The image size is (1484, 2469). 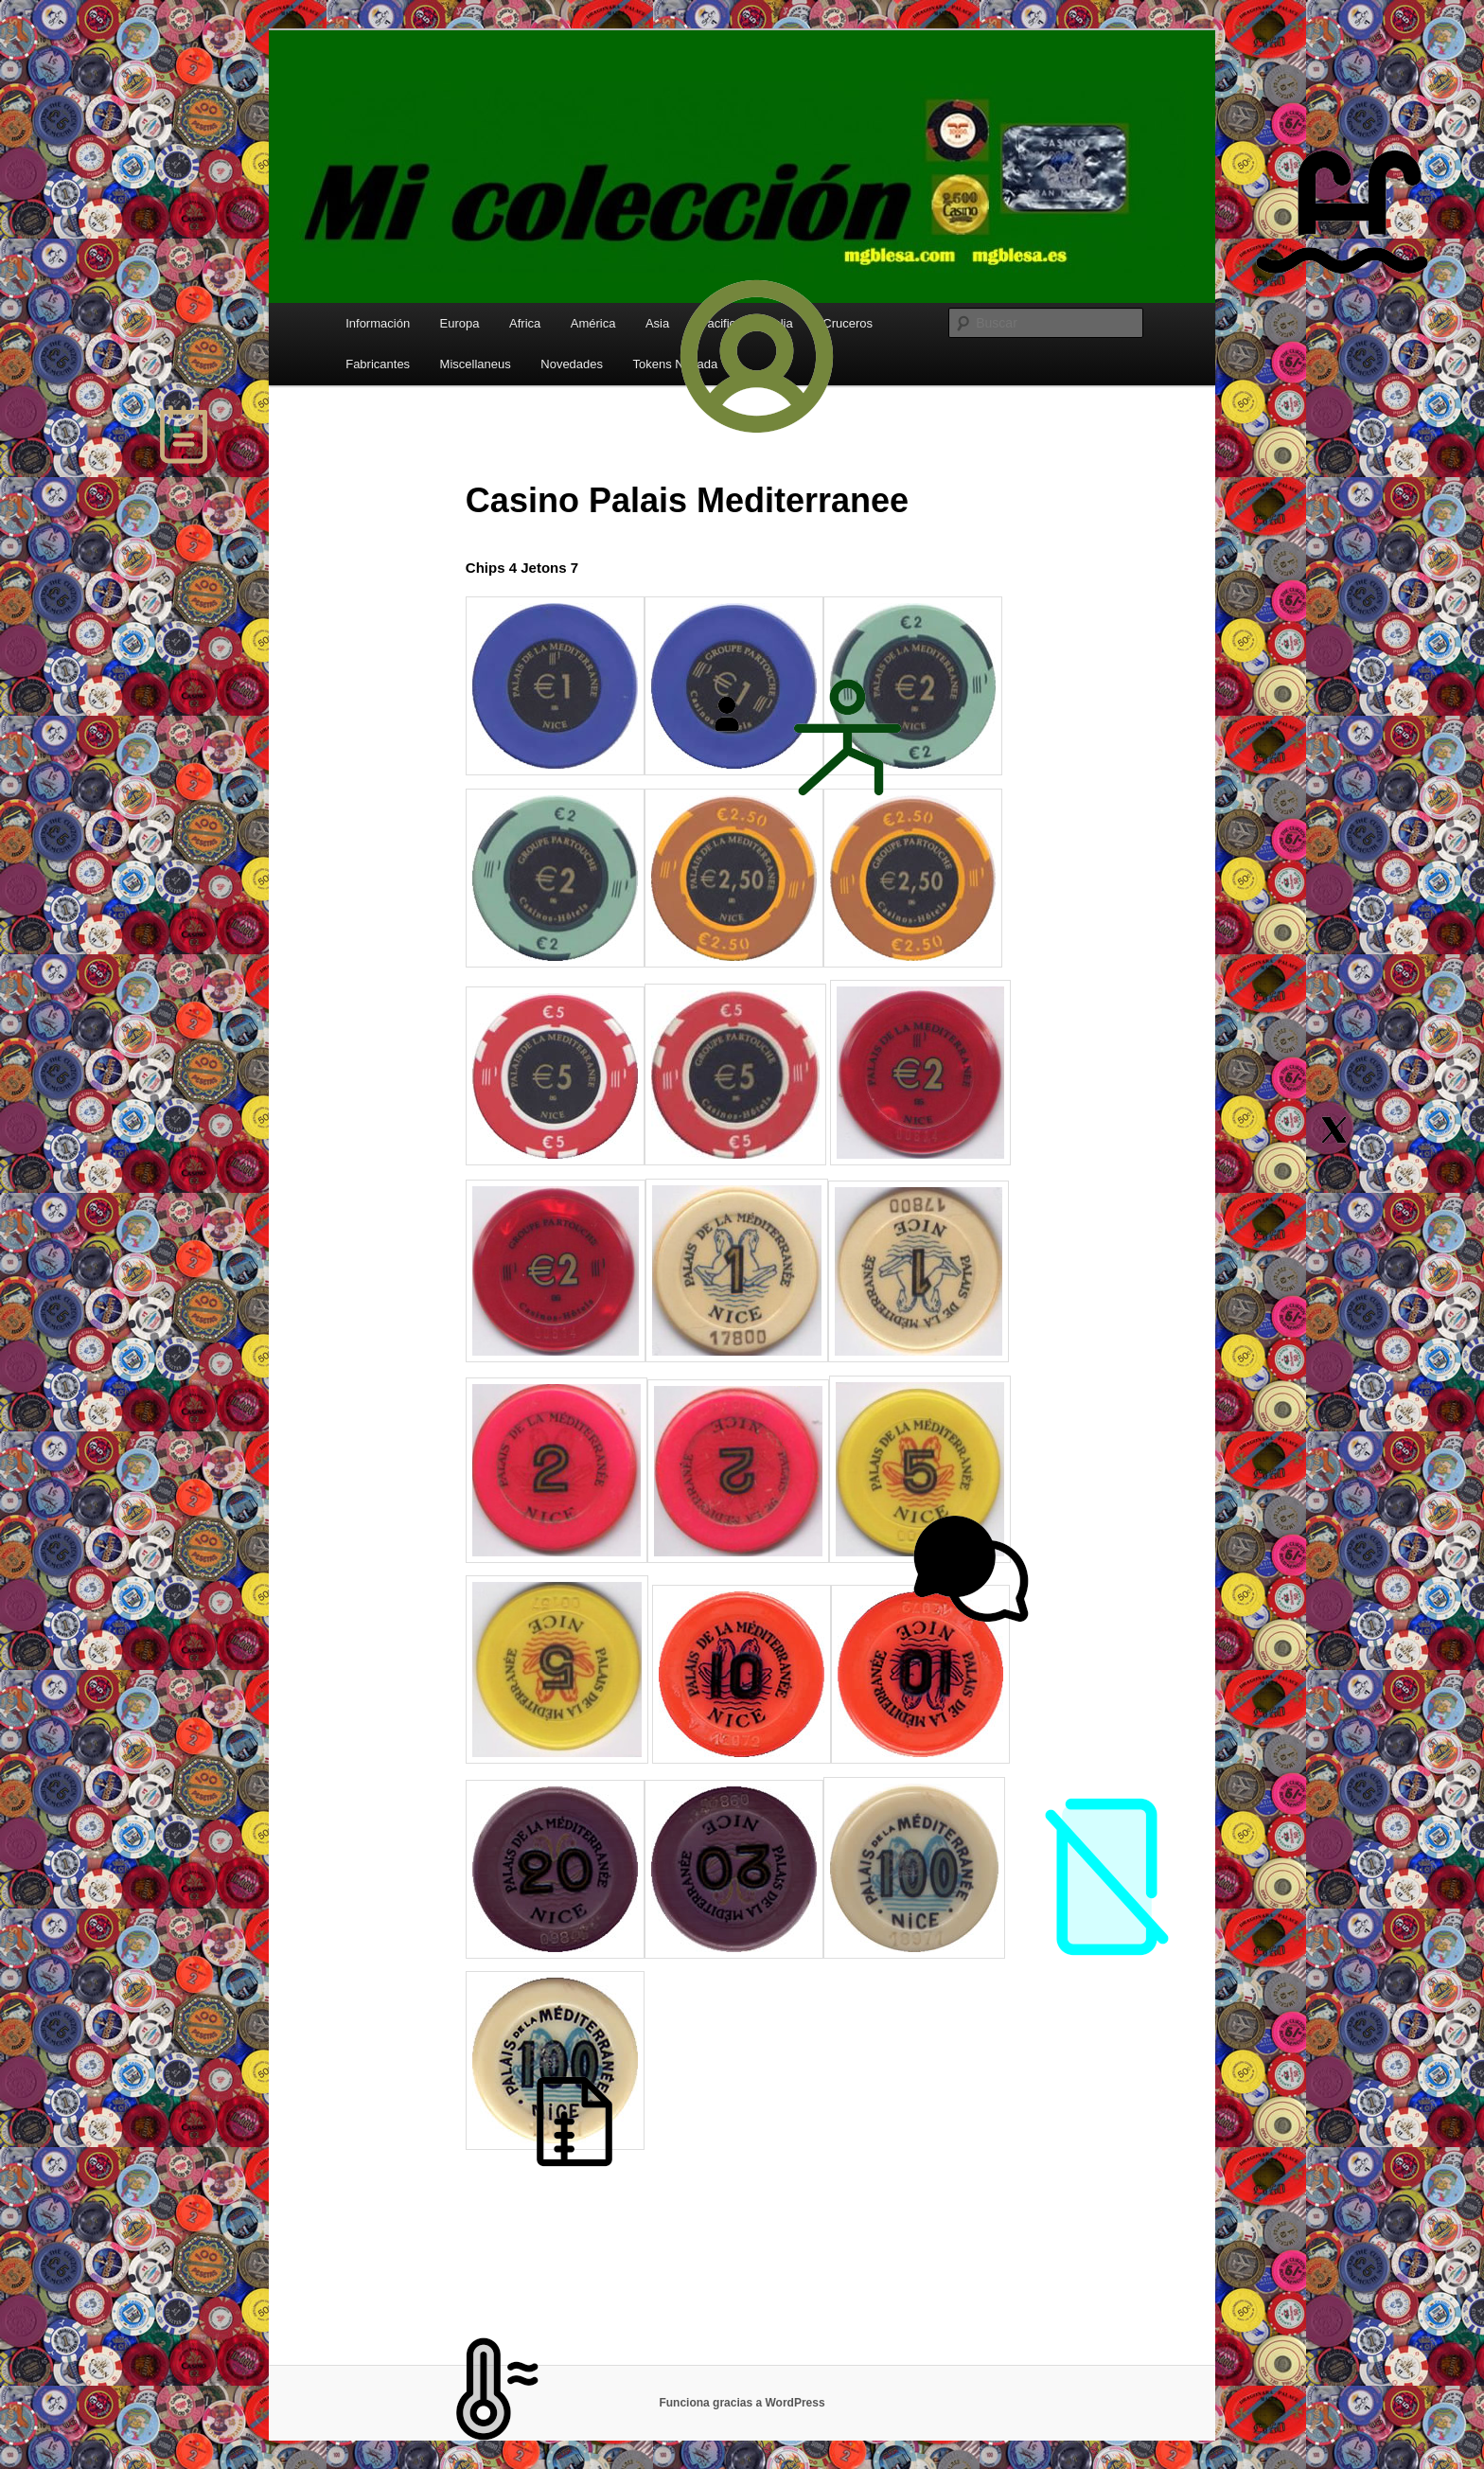 What do you see at coordinates (1342, 212) in the screenshot?
I see `indicates swimming pool amenity available` at bounding box center [1342, 212].